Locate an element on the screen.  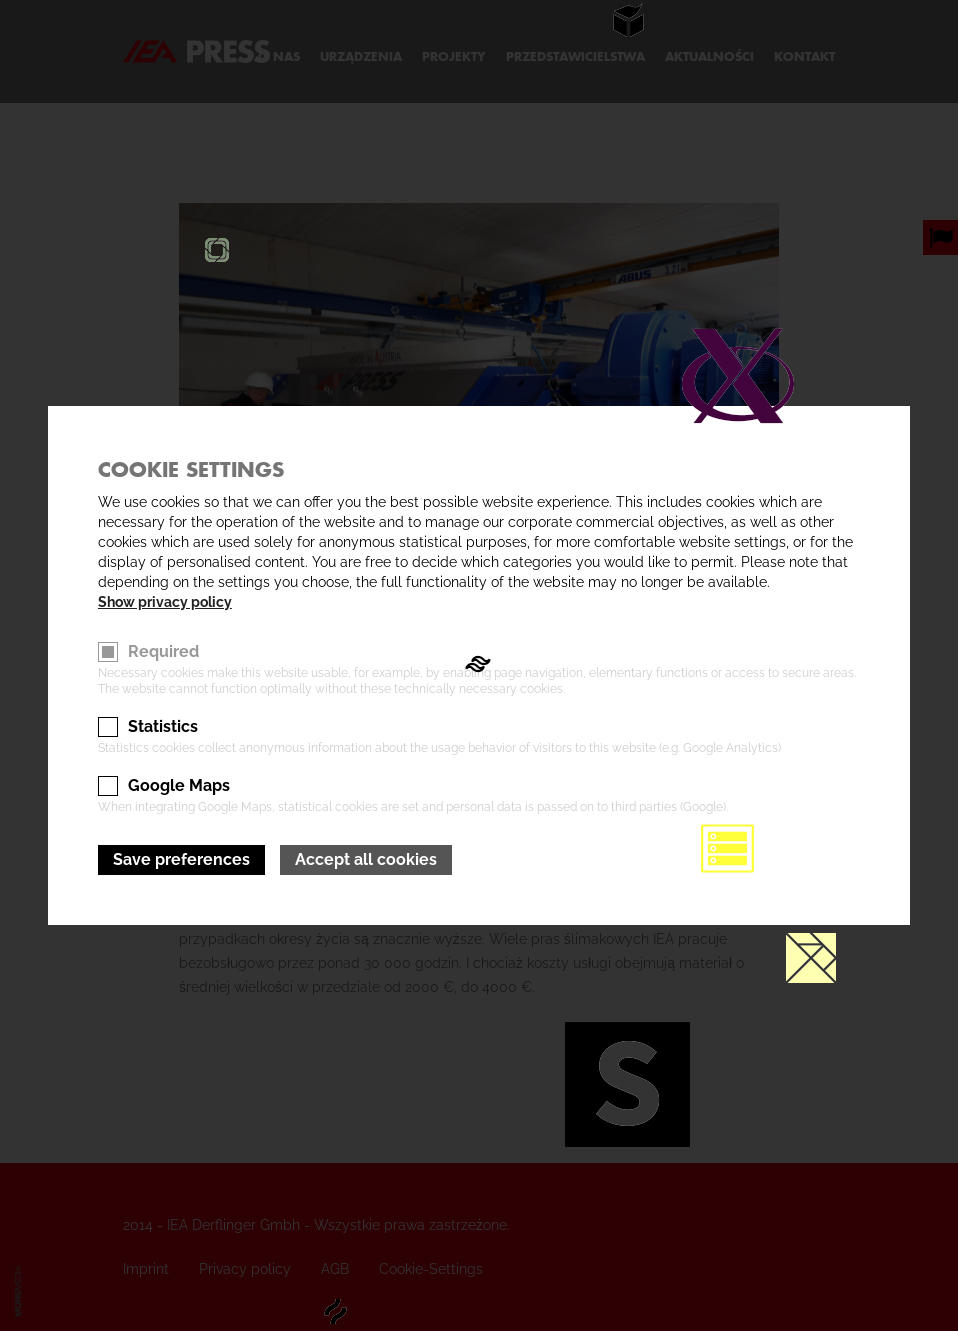
semantic ui framework logo is located at coordinates (627, 1084).